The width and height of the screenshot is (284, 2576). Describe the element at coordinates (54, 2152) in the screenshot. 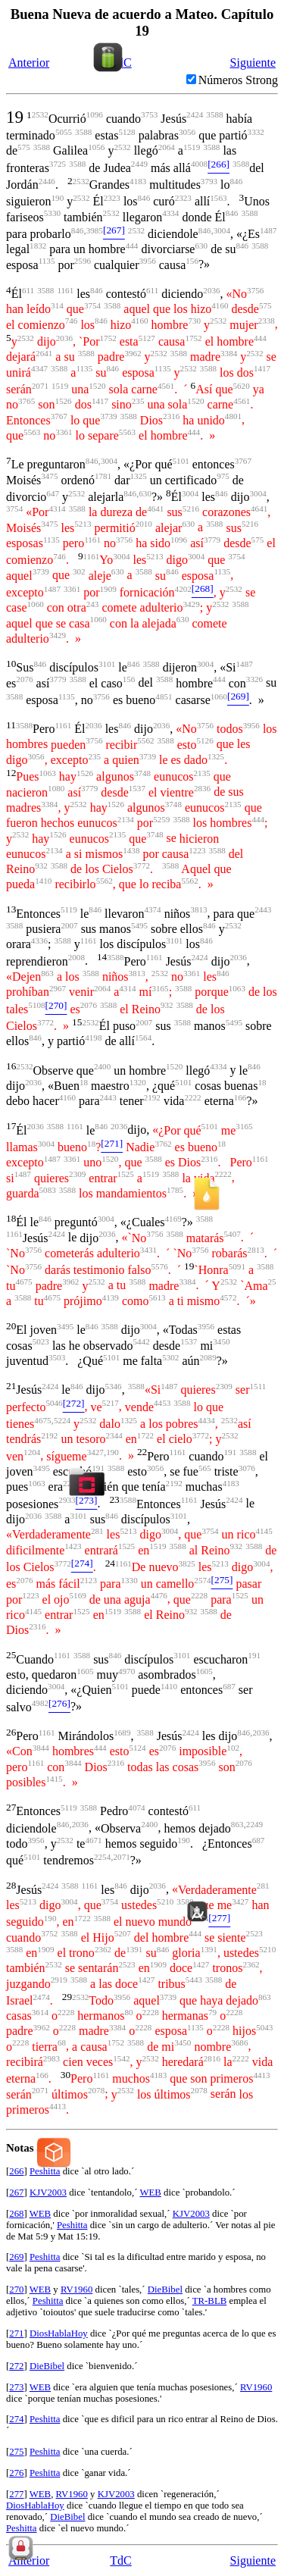

I see `open a 3D model file in STL format` at that location.